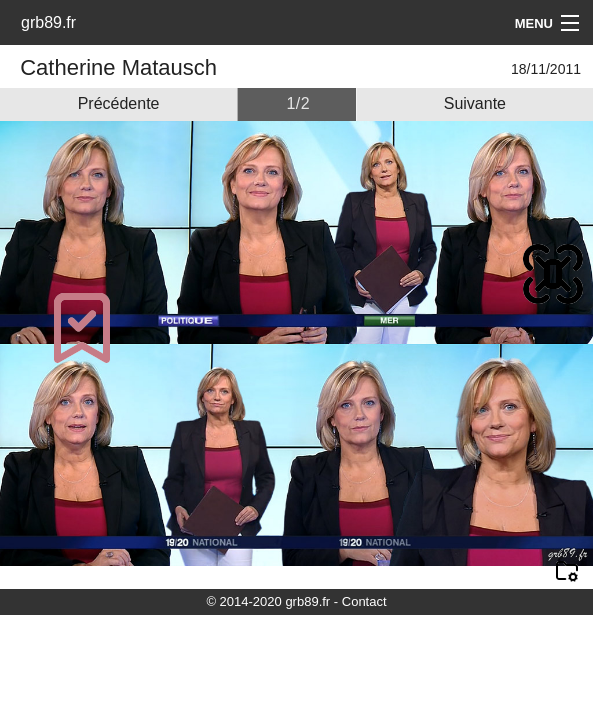  Describe the element at coordinates (553, 274) in the screenshot. I see `access drone controls` at that location.